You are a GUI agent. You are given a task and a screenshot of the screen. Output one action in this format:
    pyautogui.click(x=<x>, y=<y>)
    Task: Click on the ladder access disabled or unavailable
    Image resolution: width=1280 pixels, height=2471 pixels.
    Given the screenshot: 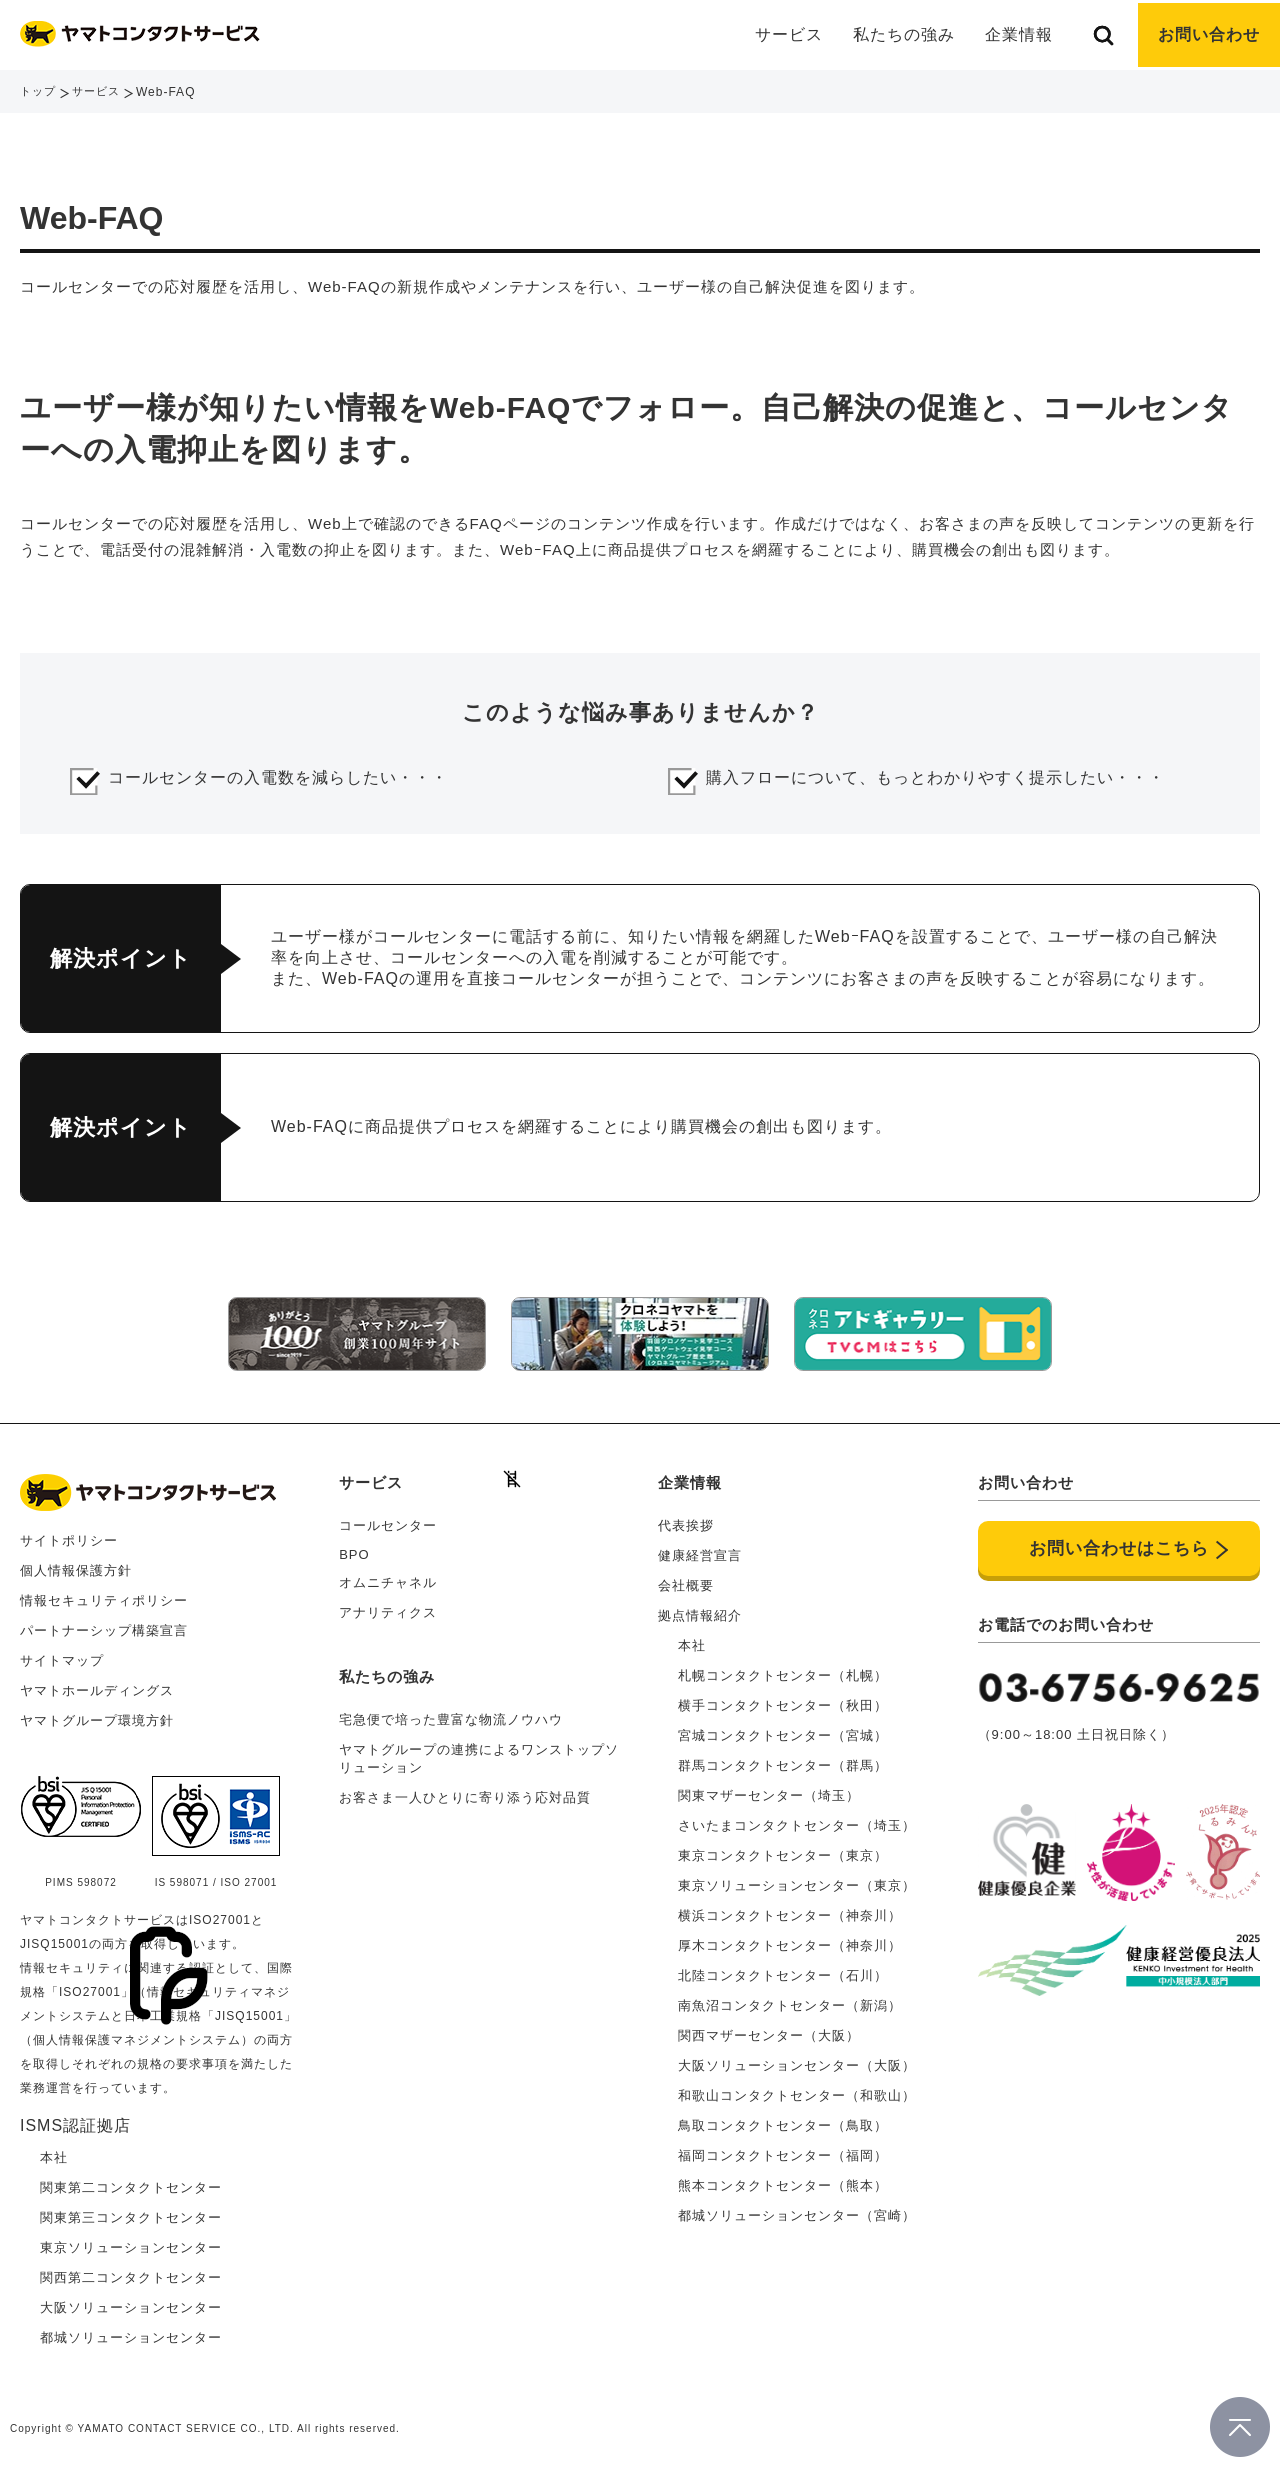 What is the action you would take?
    pyautogui.click(x=512, y=1479)
    